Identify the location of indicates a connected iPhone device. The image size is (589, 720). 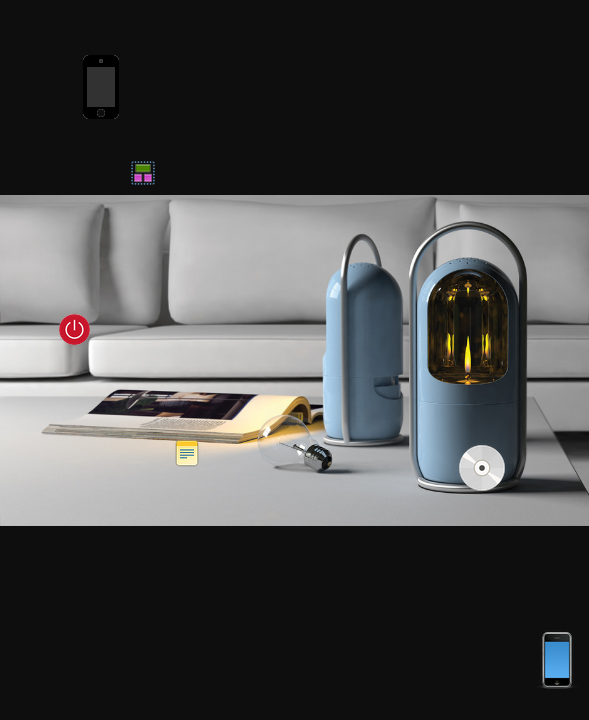
(557, 660).